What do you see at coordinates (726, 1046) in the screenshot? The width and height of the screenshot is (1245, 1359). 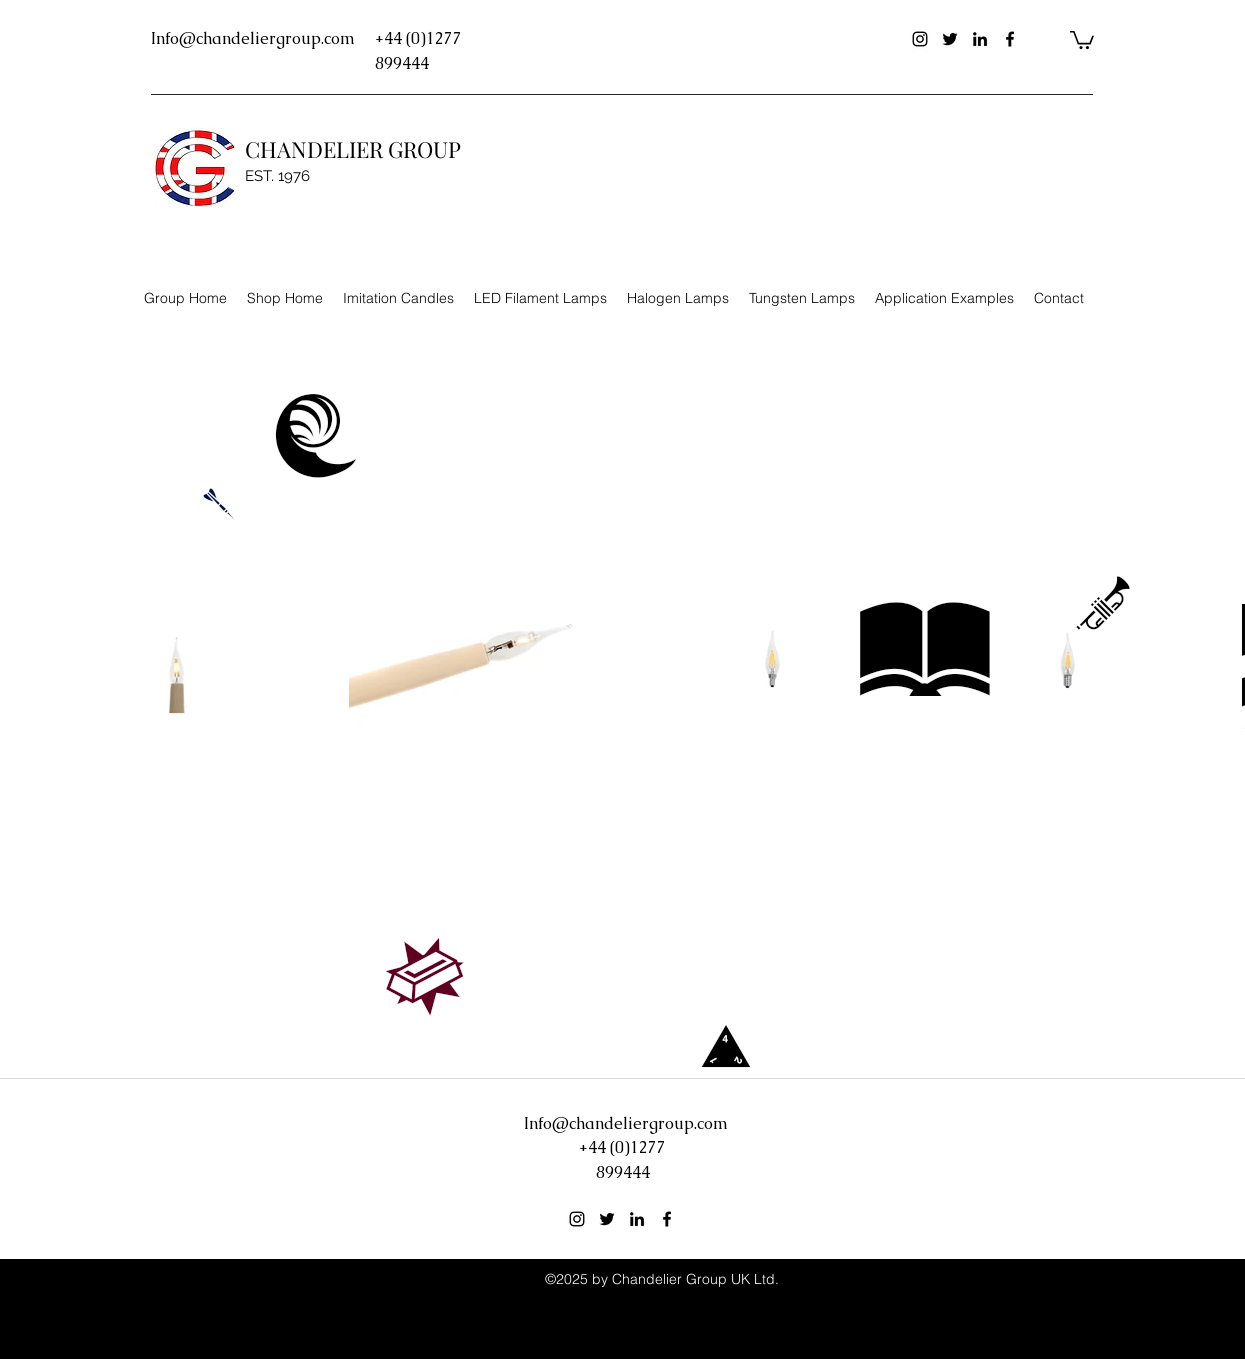 I see `select a 4-sided die for rolling` at bounding box center [726, 1046].